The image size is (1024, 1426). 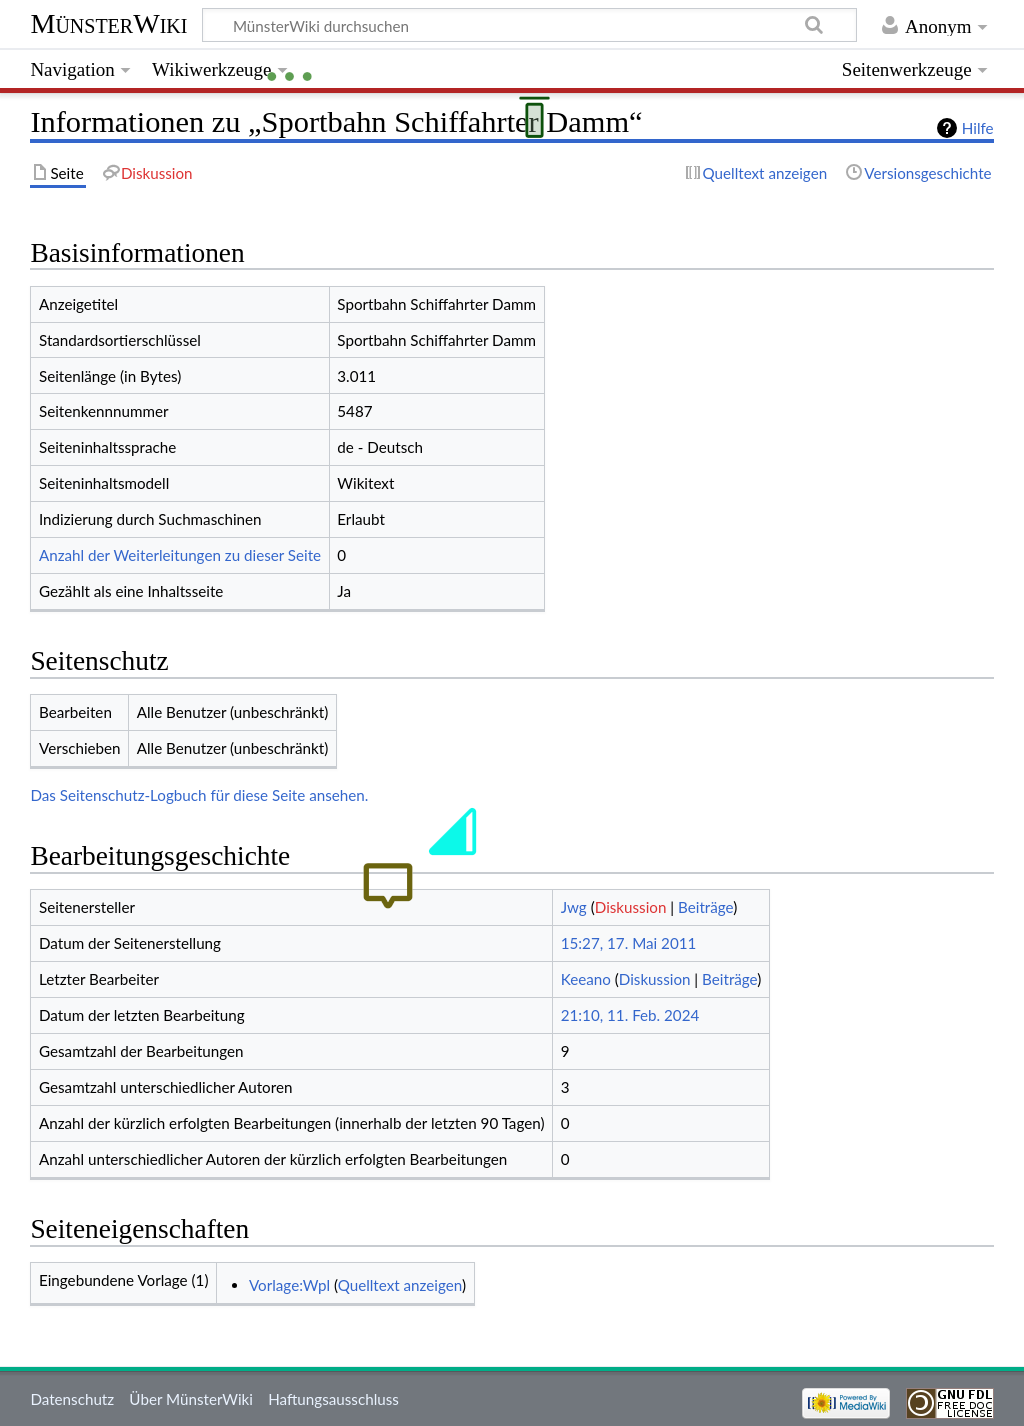 I want to click on indicates strong cellular network signal, so click(x=456, y=833).